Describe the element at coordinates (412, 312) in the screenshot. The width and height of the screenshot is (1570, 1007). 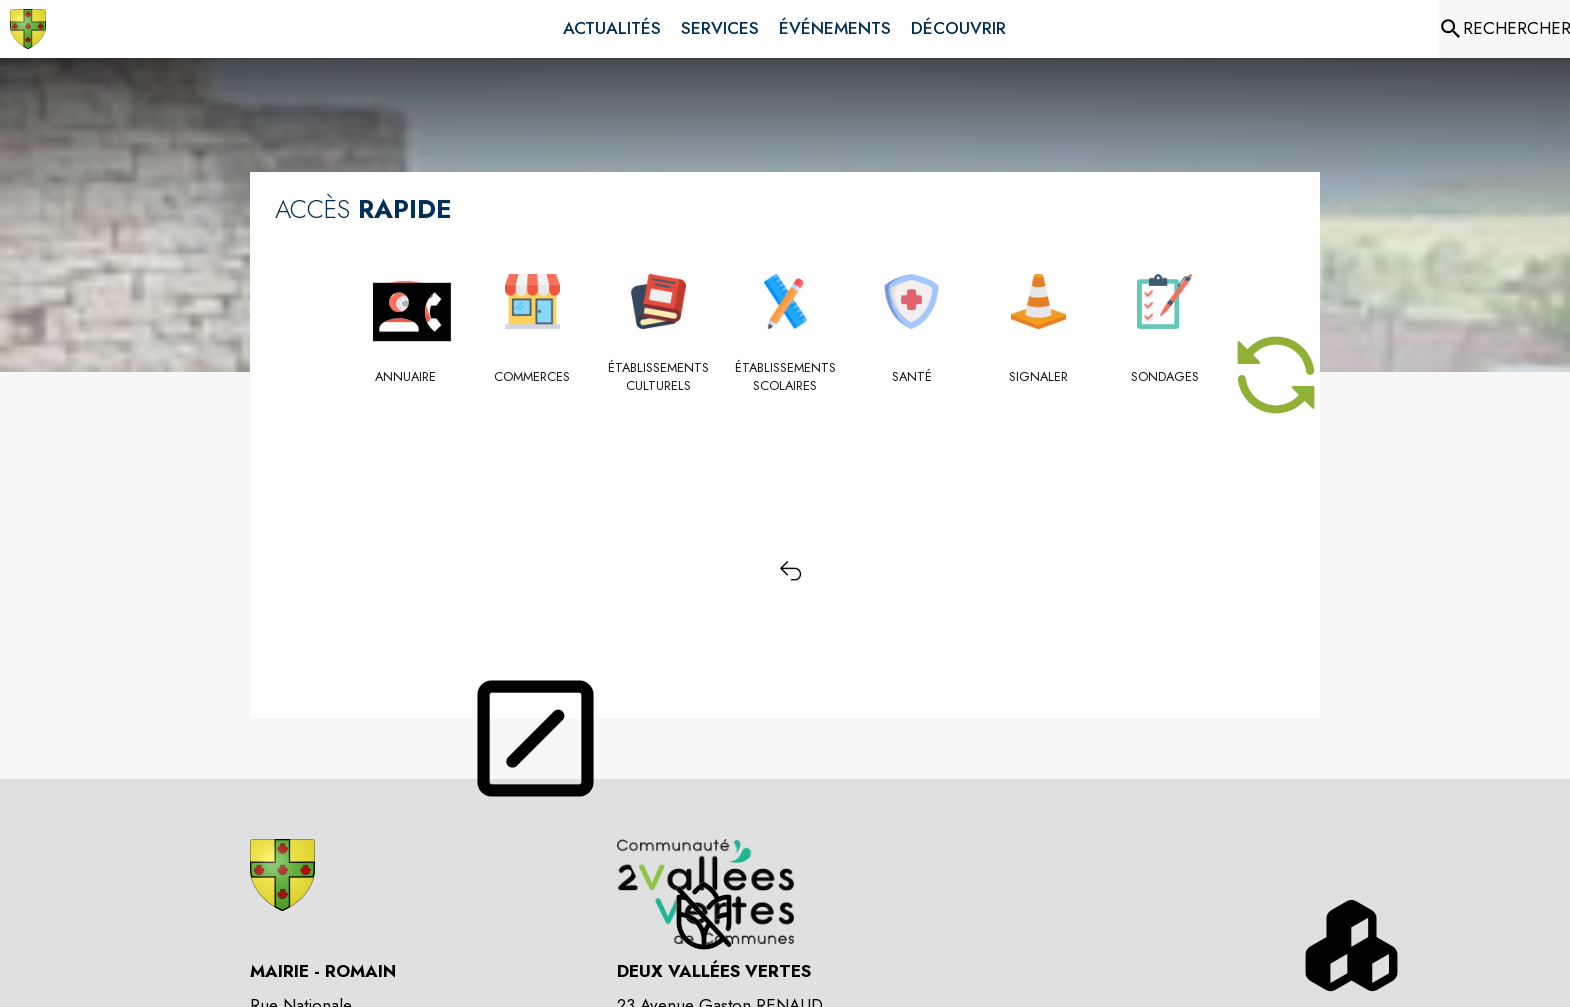
I see `call a contact from your address book` at that location.